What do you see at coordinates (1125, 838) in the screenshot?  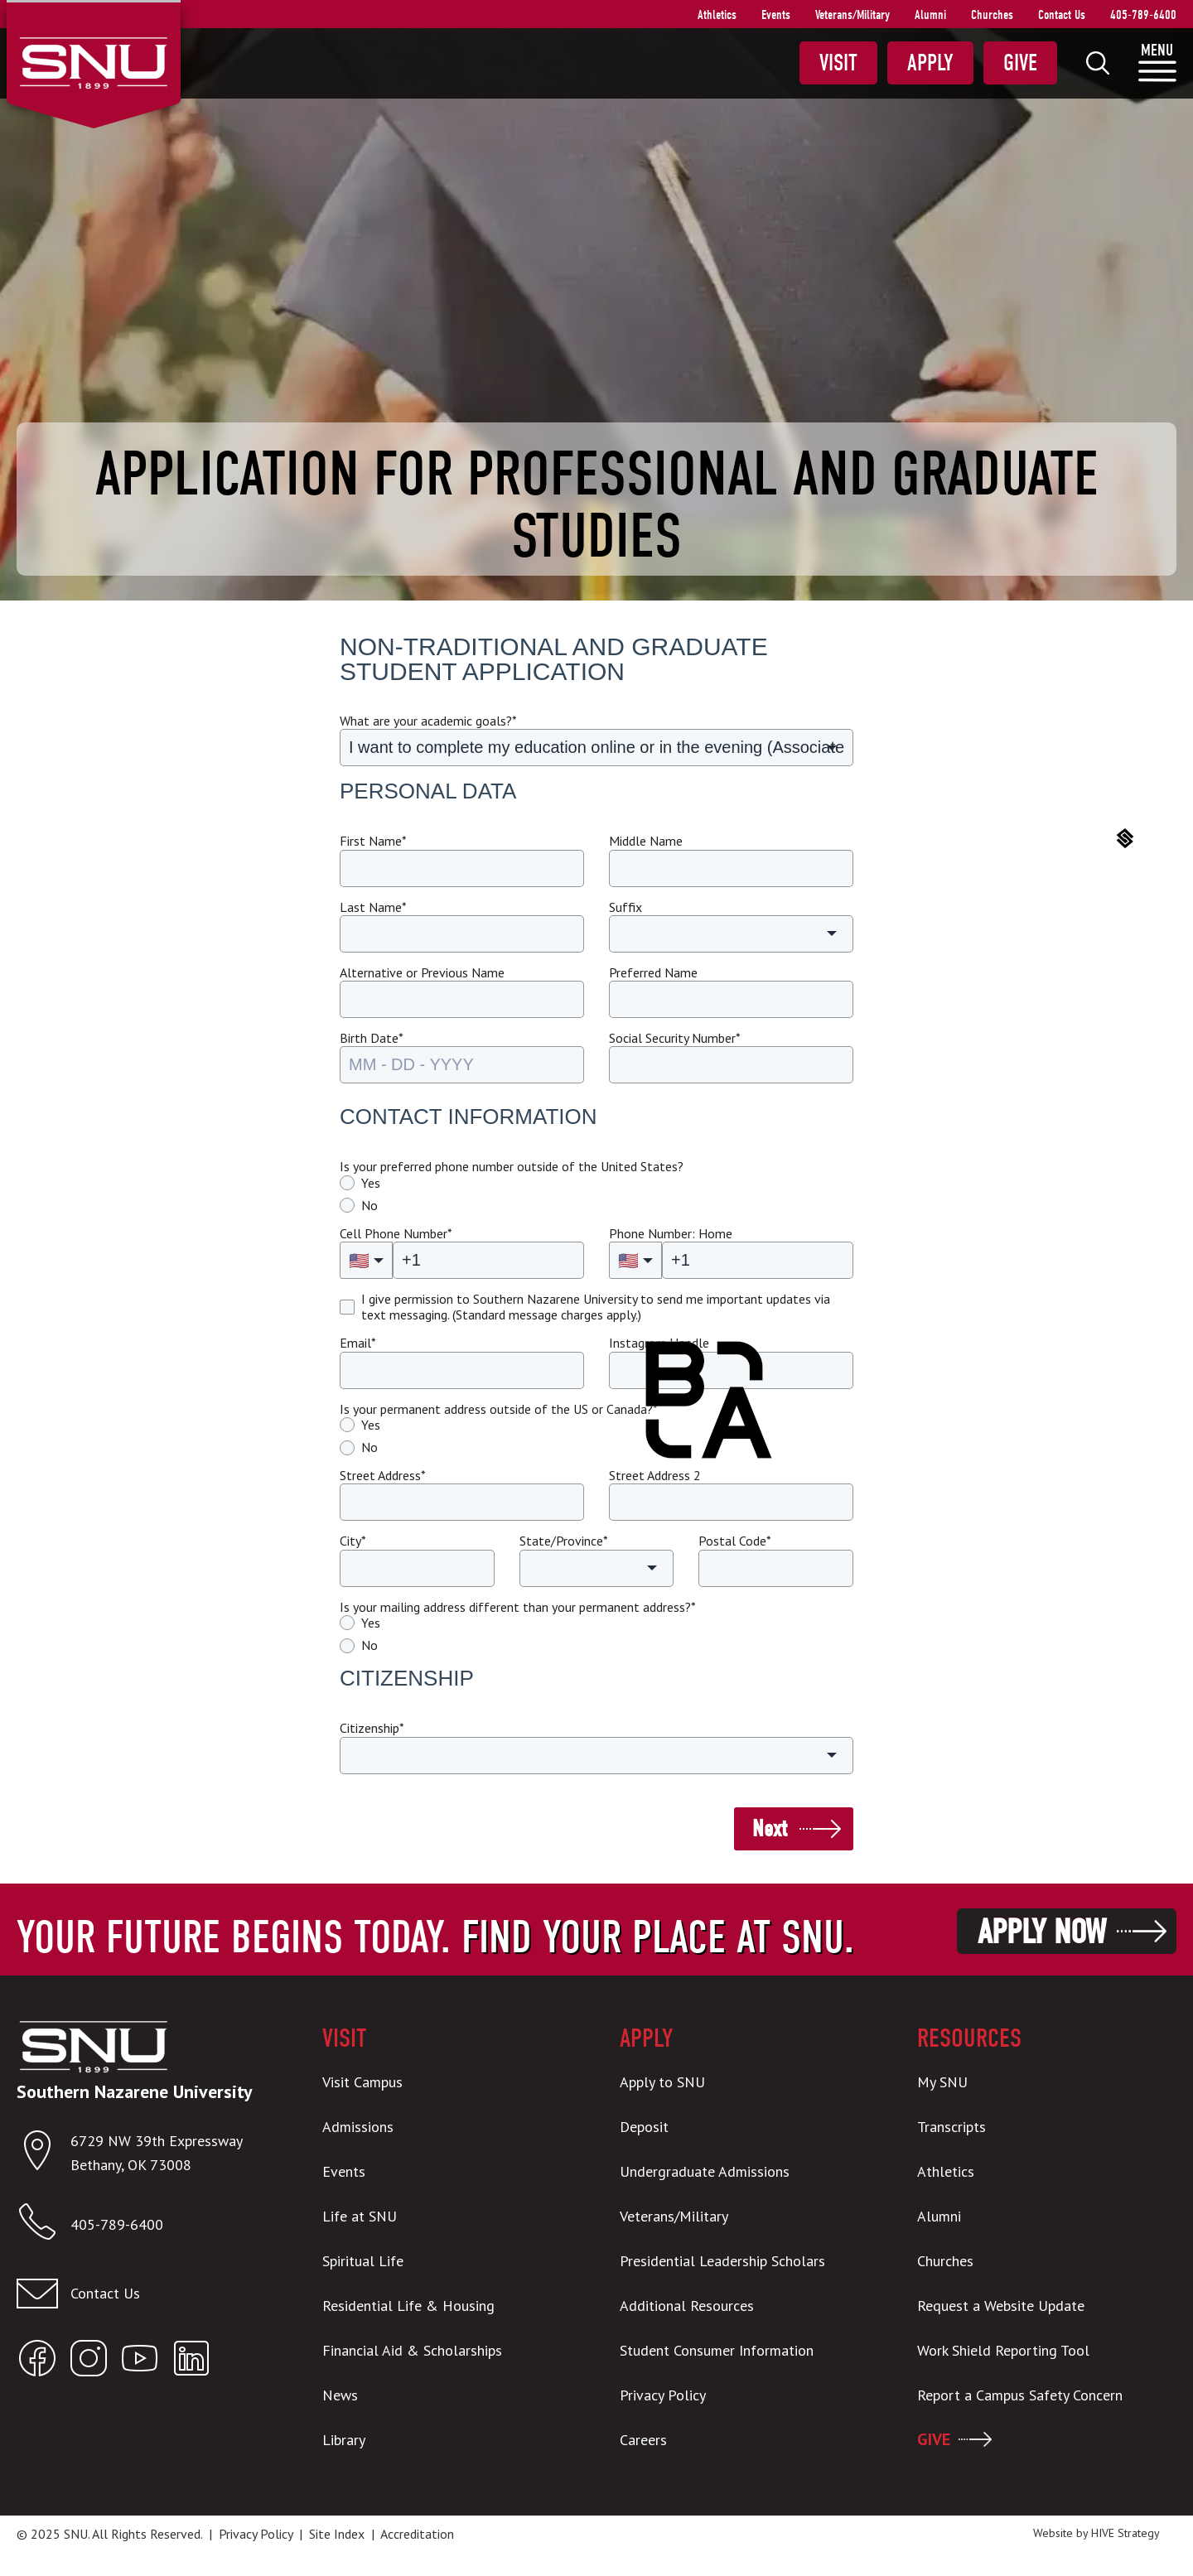 I see `staylinked company logo` at bounding box center [1125, 838].